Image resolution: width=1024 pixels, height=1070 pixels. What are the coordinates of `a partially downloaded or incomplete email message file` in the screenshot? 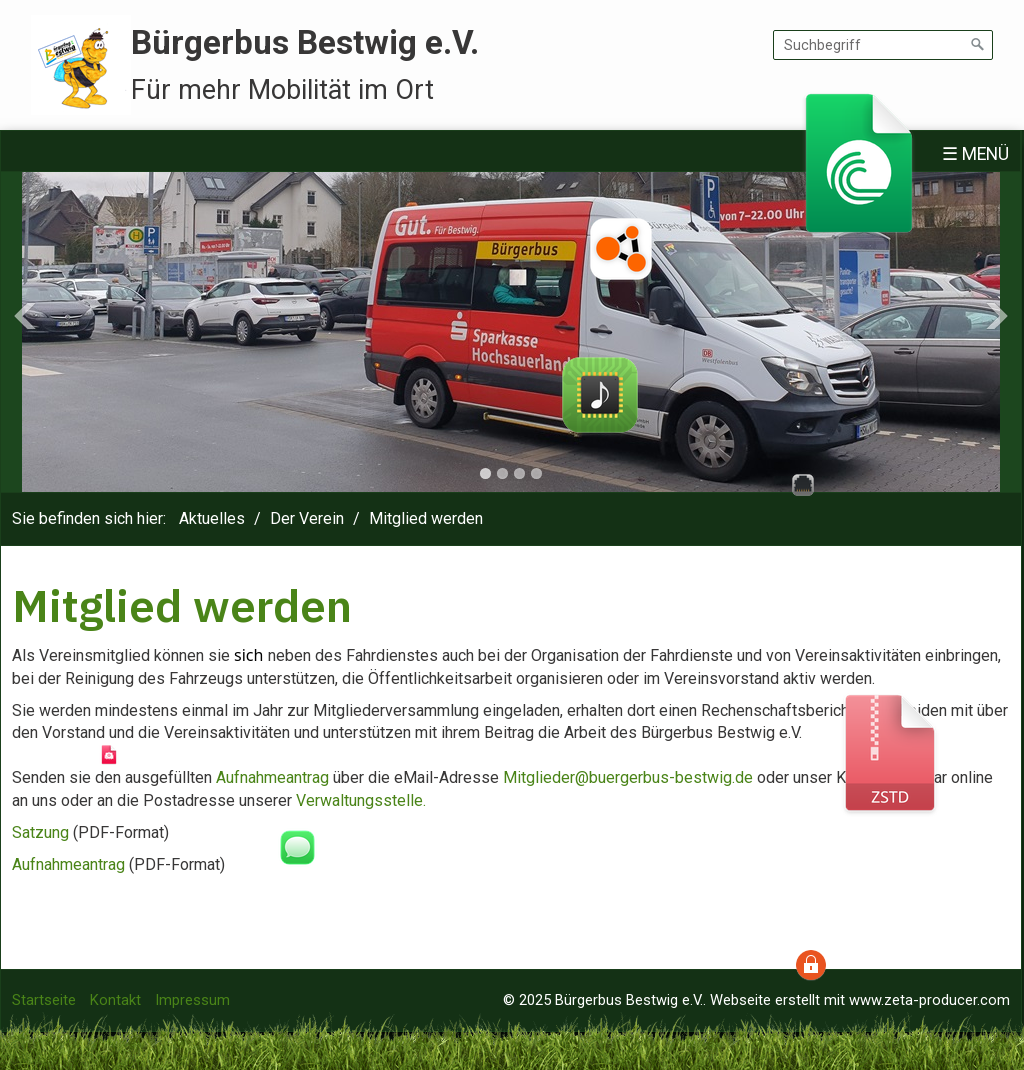 It's located at (109, 755).